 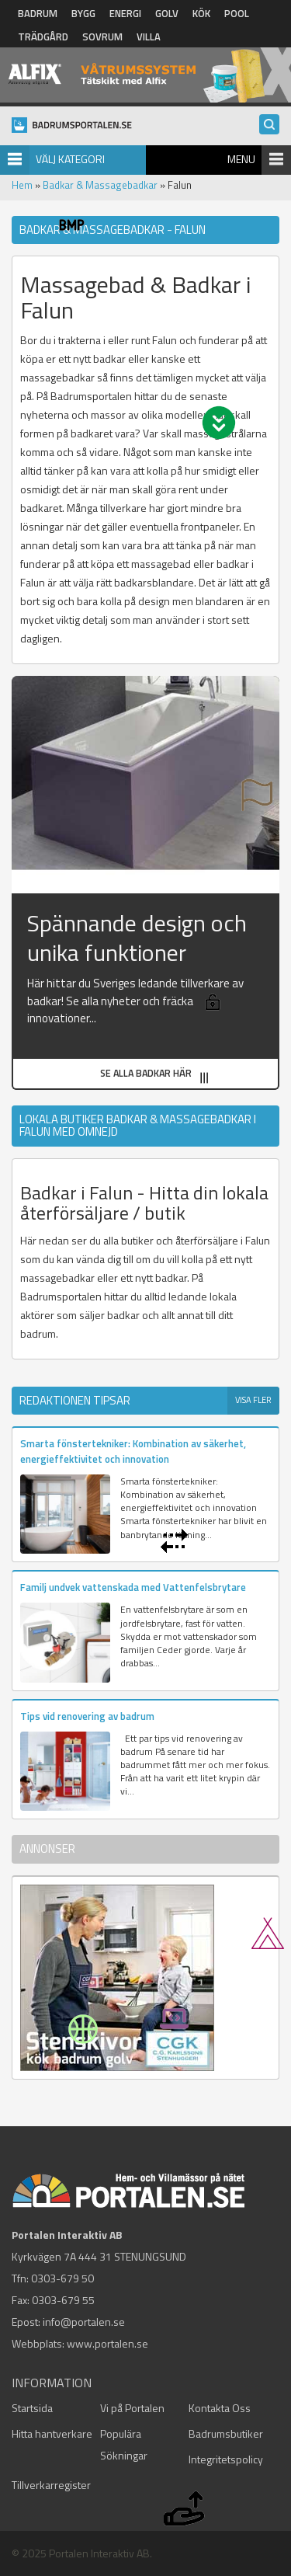 I want to click on view route with multiple stops, so click(x=174, y=1540).